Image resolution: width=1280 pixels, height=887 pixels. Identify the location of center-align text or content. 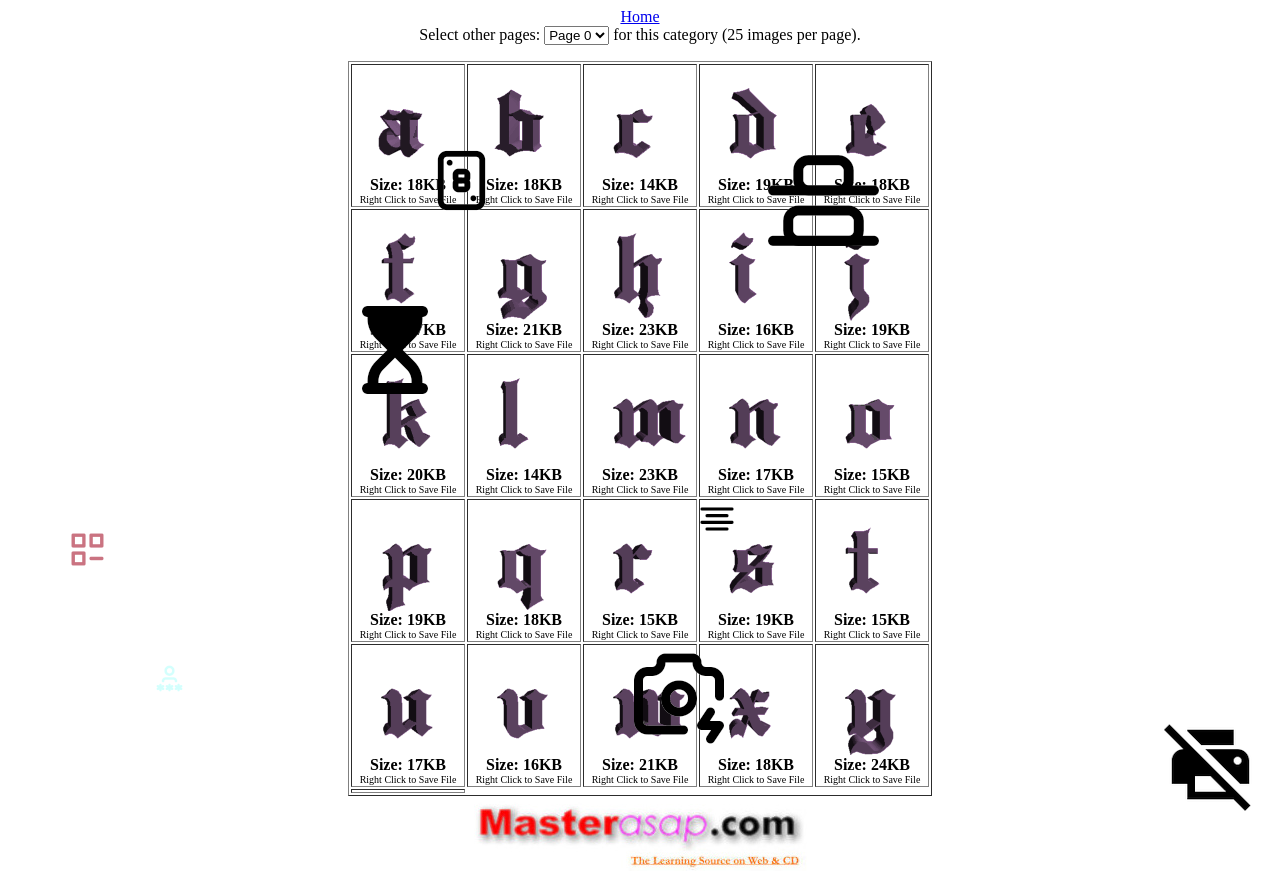
(717, 519).